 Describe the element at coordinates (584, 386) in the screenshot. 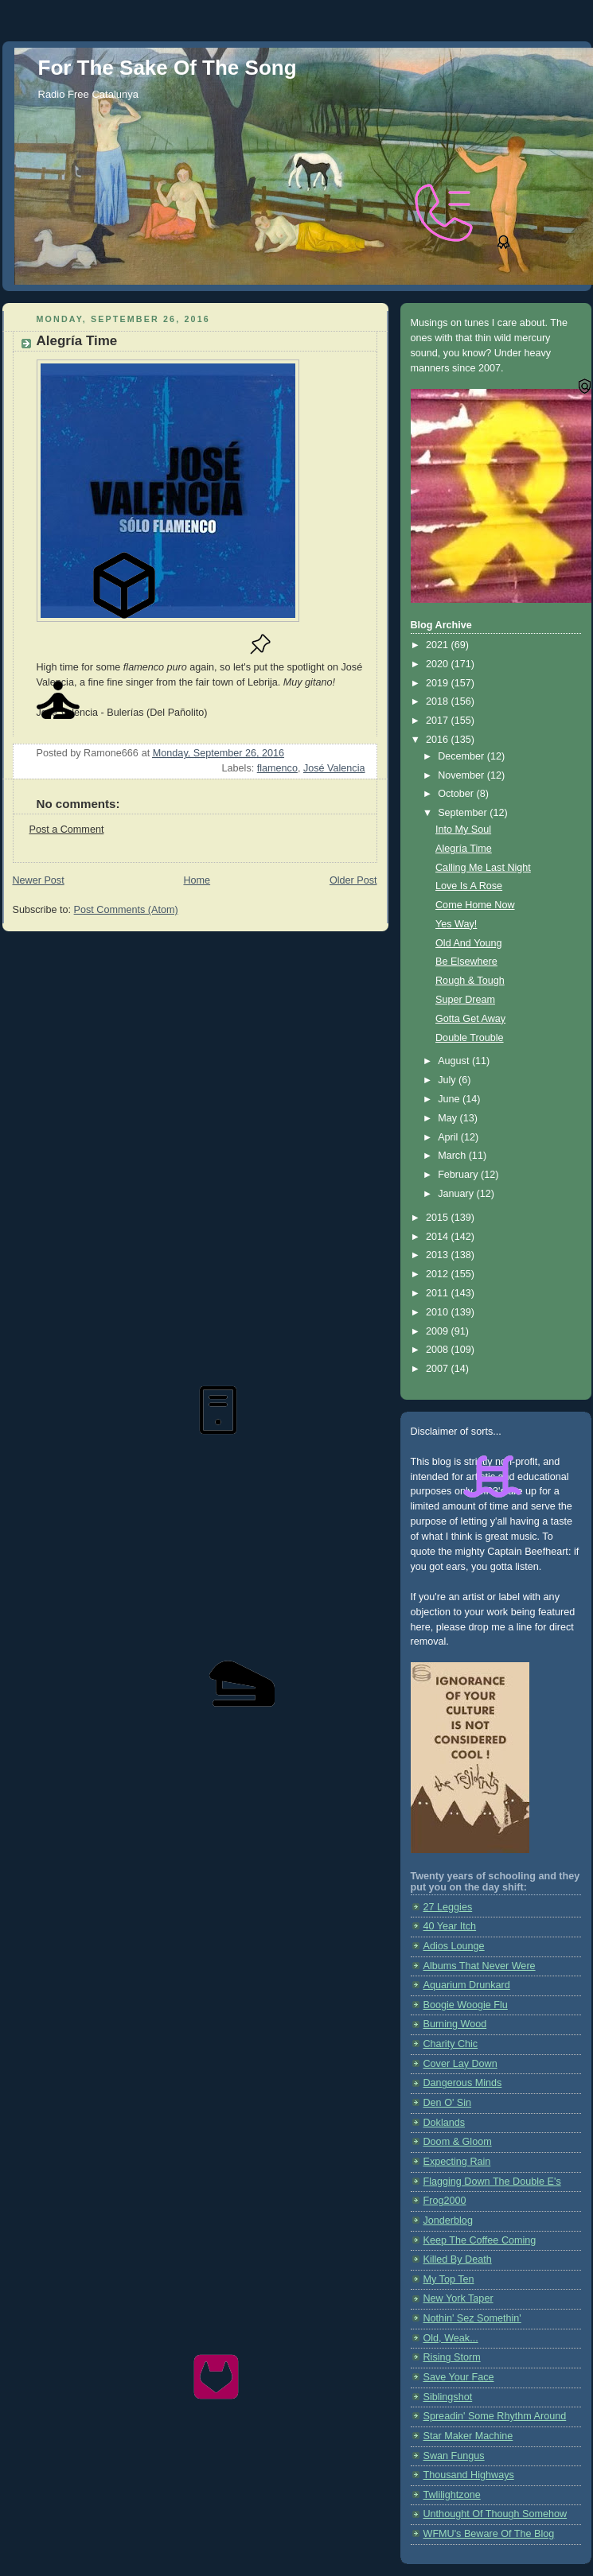

I see `view privacy policy or terms` at that location.